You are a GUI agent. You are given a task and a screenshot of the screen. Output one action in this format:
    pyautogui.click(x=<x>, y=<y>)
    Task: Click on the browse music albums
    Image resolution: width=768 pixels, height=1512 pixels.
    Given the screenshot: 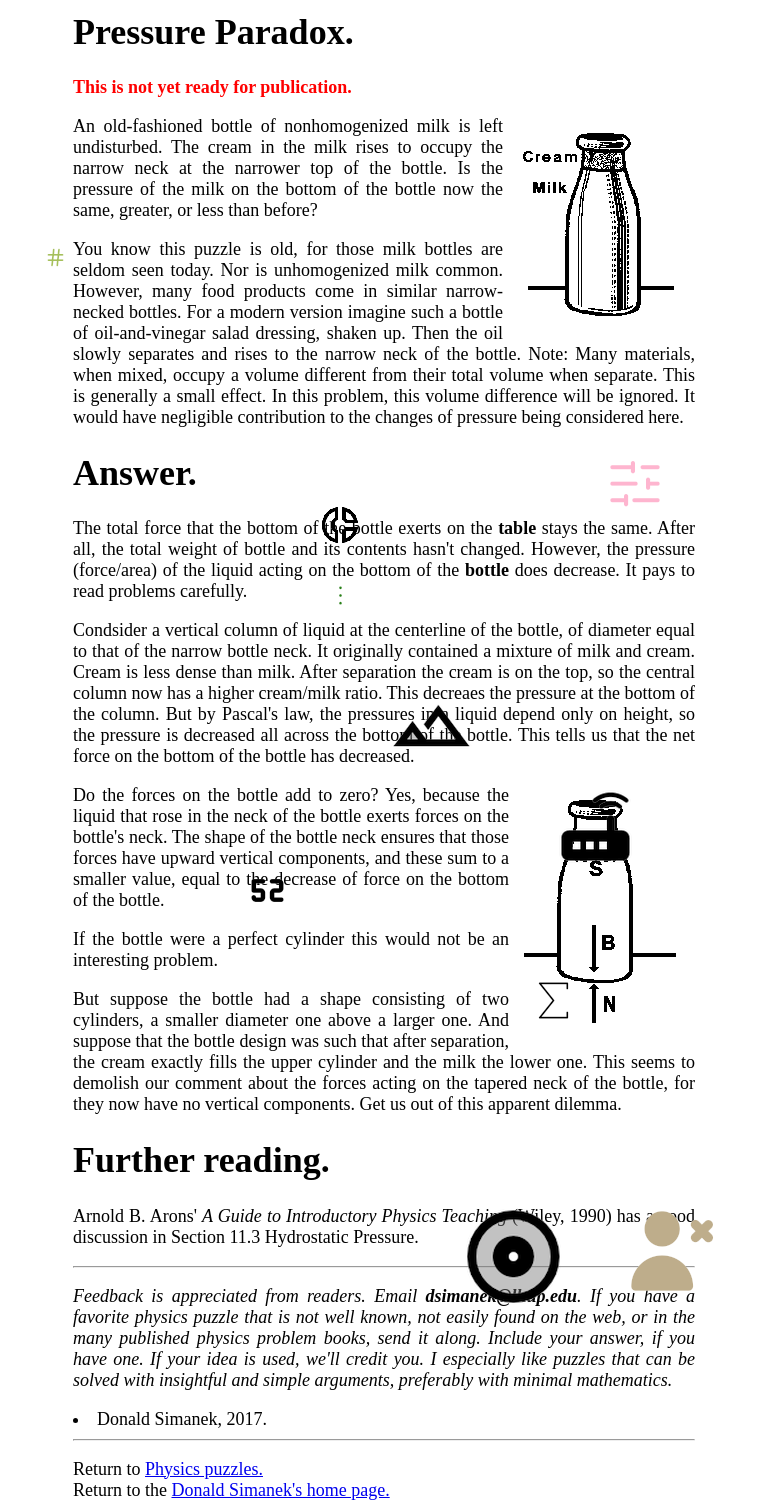 What is the action you would take?
    pyautogui.click(x=513, y=1256)
    